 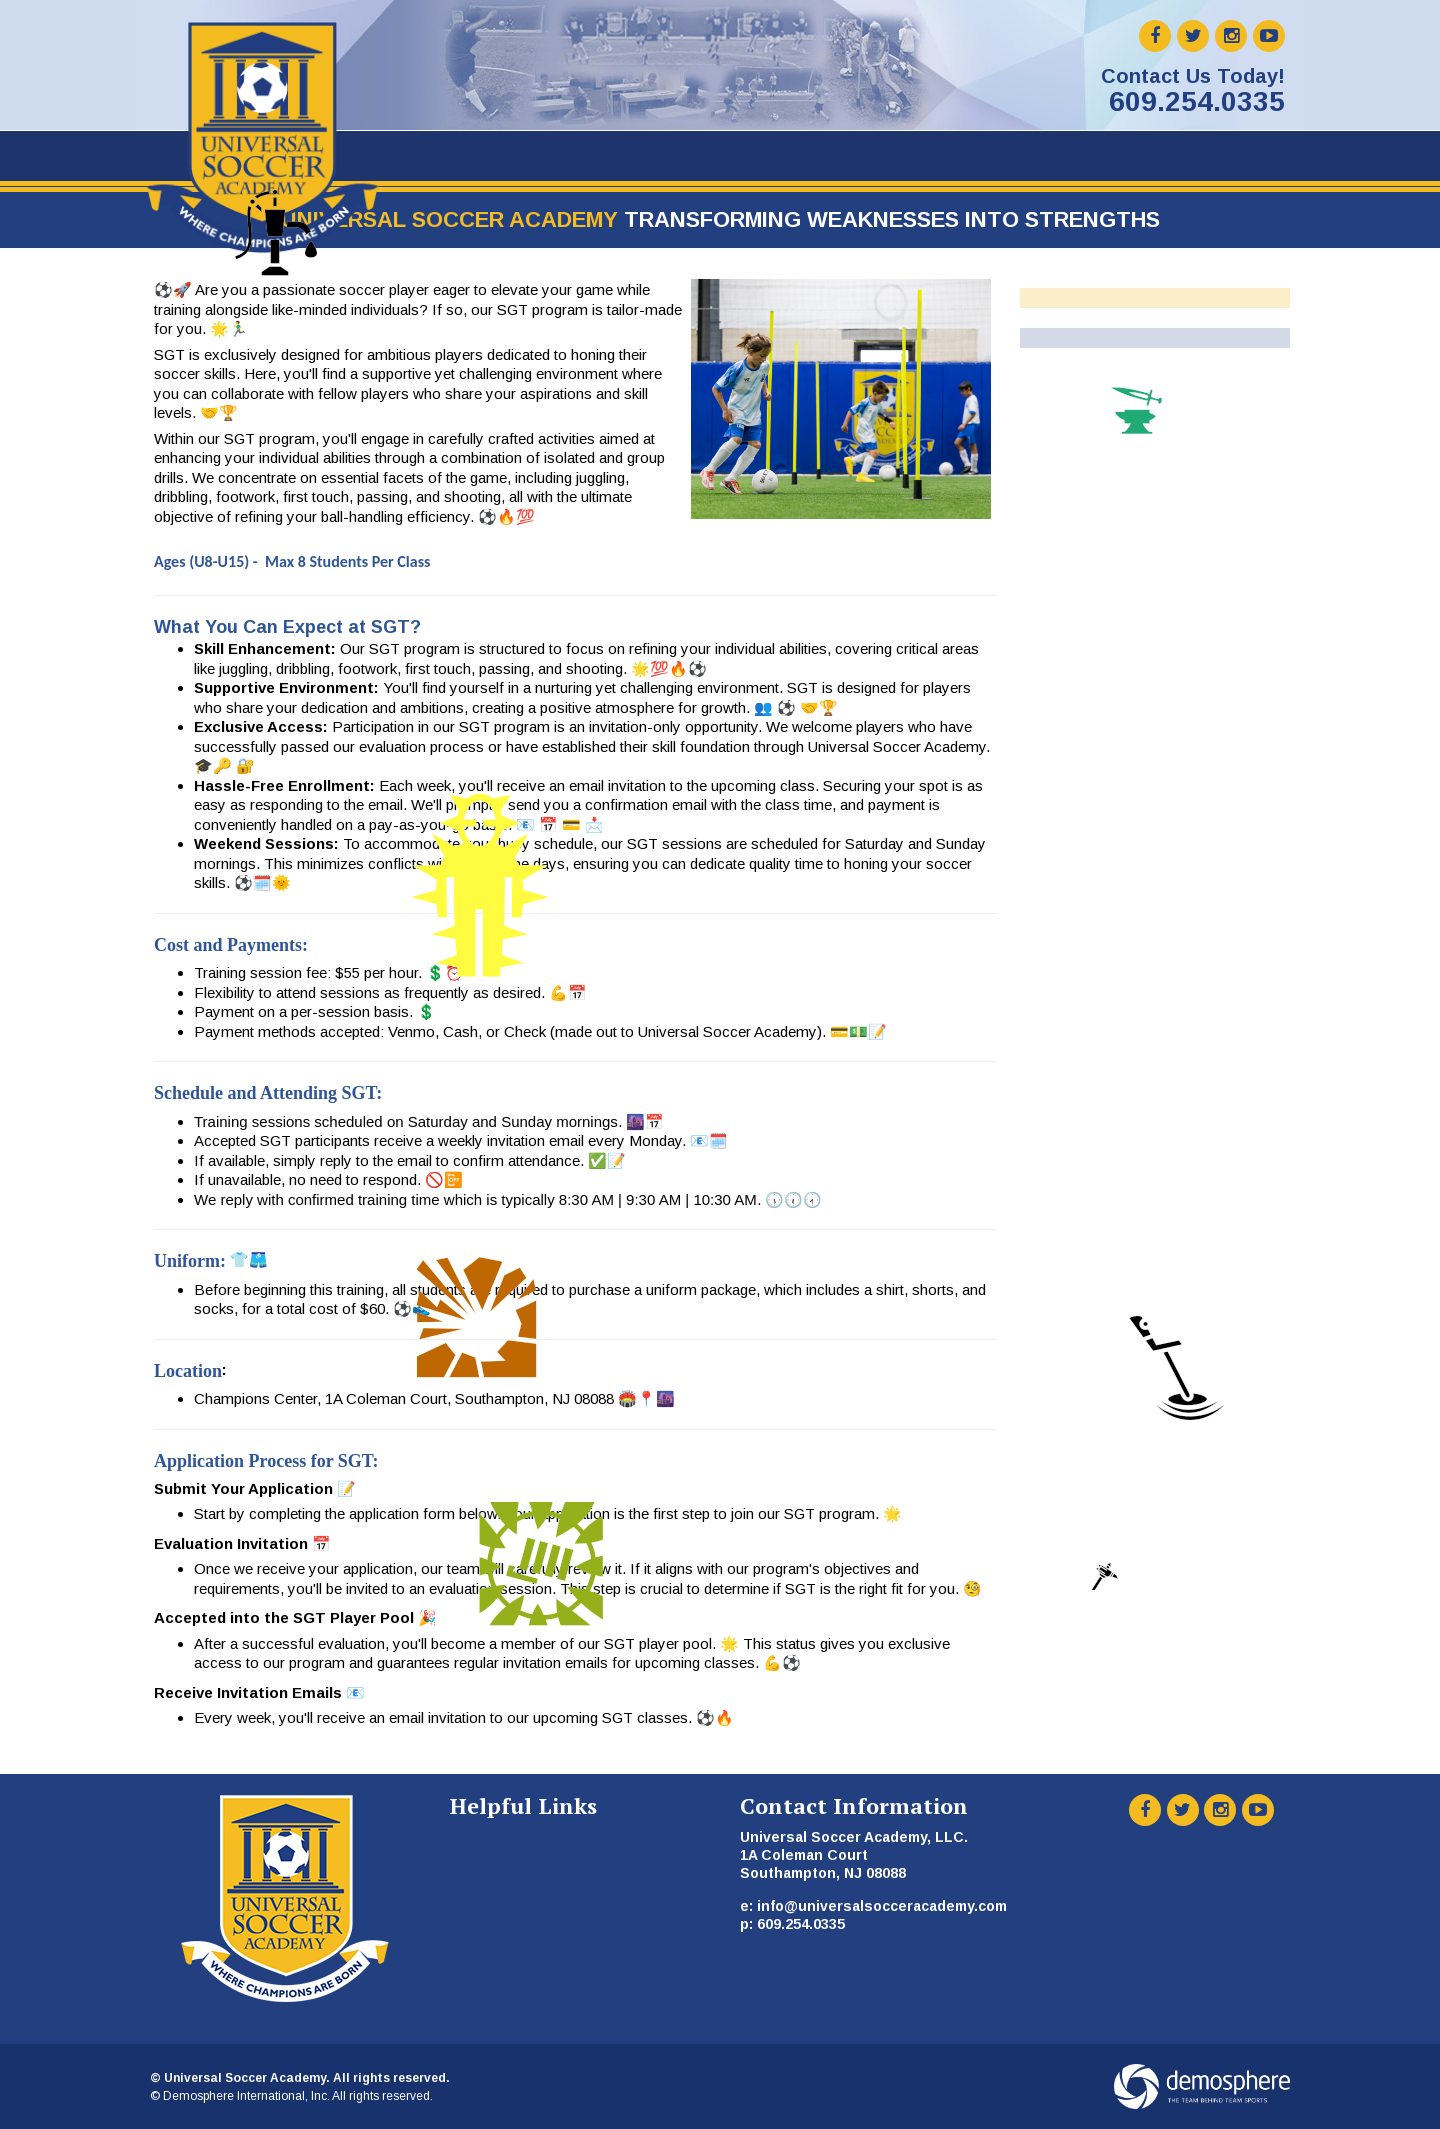 I want to click on equip spiked armor to your character, so click(x=479, y=885).